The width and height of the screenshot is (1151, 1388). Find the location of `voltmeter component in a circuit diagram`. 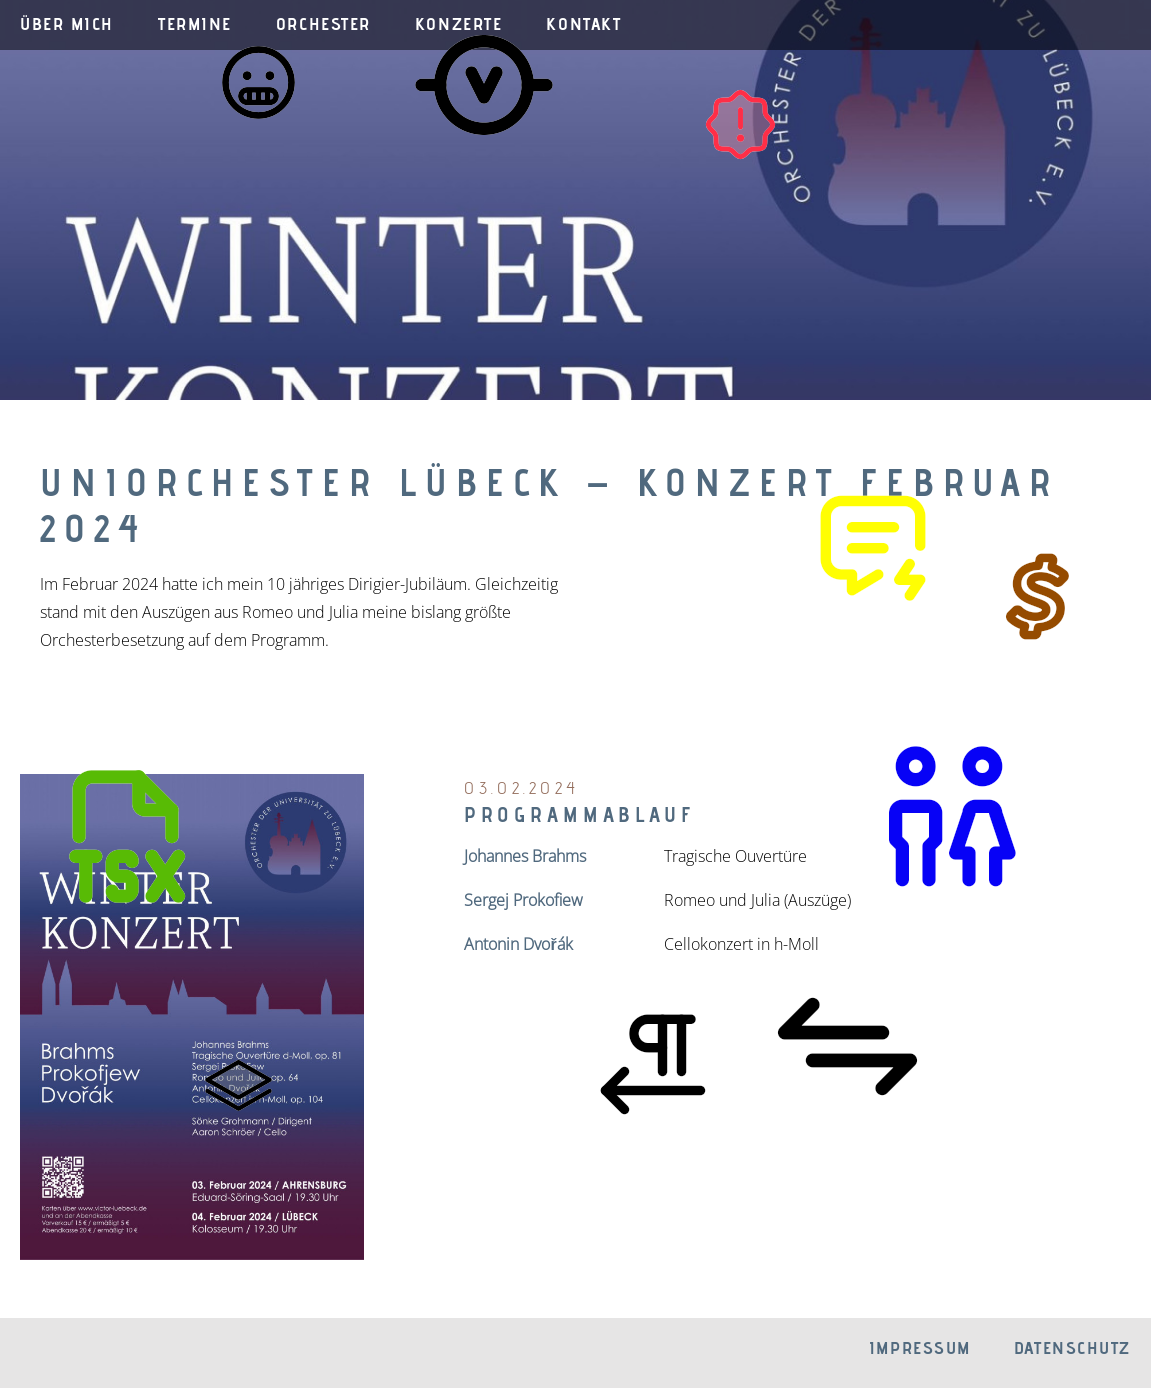

voltmeter component in a circuit diagram is located at coordinates (484, 85).